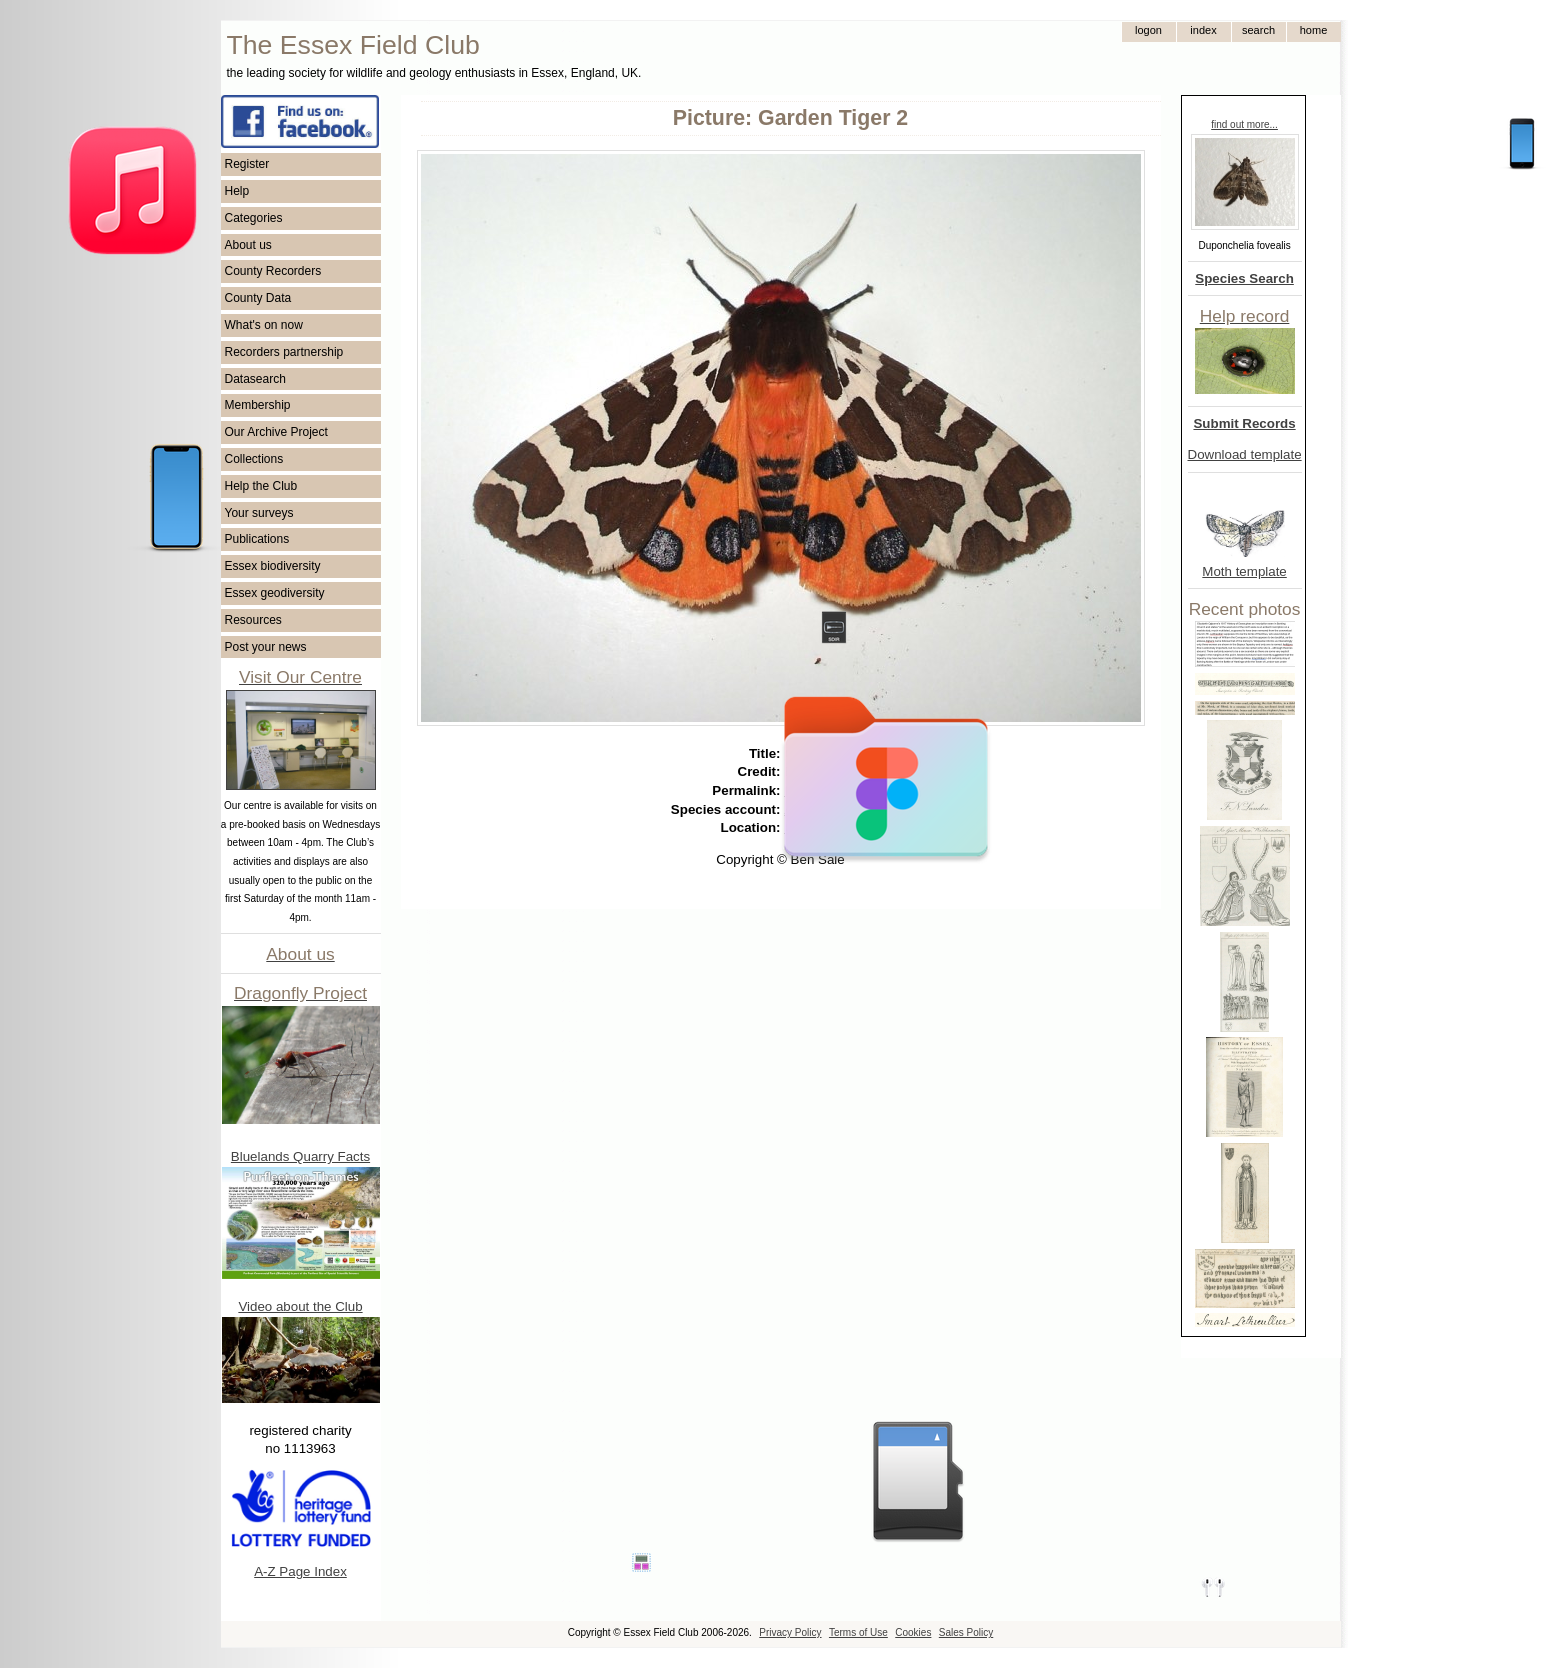 Image resolution: width=1568 pixels, height=1668 pixels. What do you see at coordinates (1213, 1587) in the screenshot?
I see `connect bluetooth earbuds` at bounding box center [1213, 1587].